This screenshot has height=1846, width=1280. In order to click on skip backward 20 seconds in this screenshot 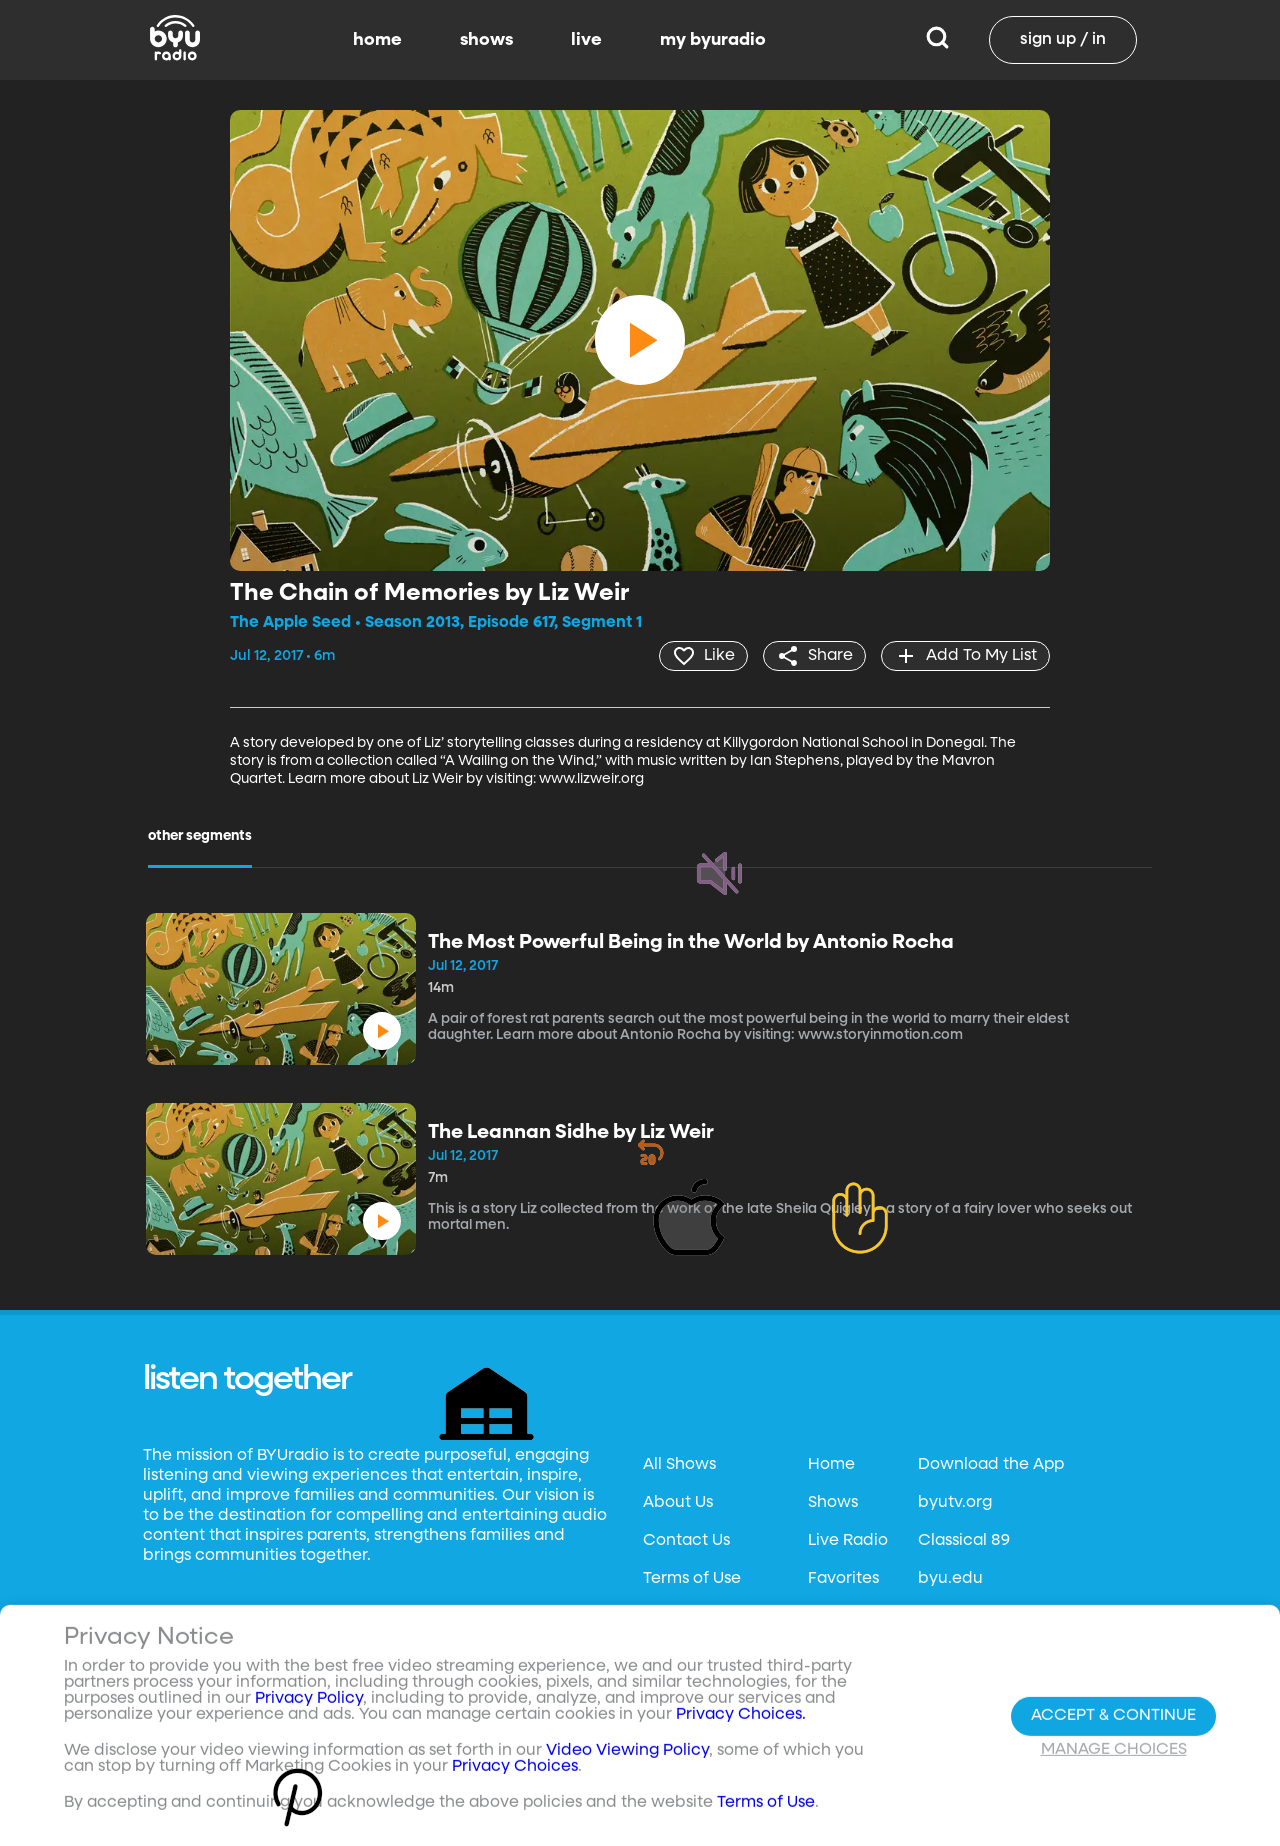, I will do `click(650, 1153)`.